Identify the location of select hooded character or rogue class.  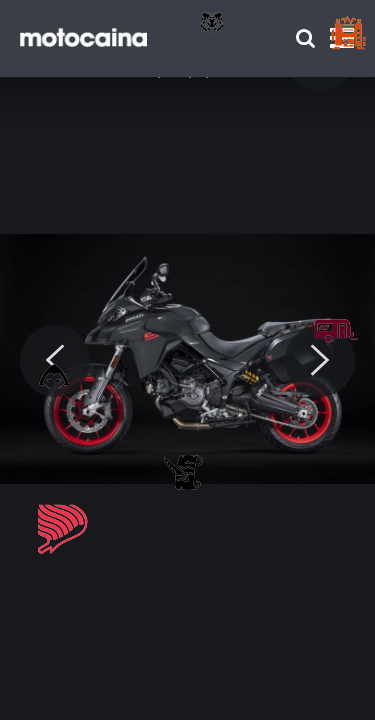
(54, 378).